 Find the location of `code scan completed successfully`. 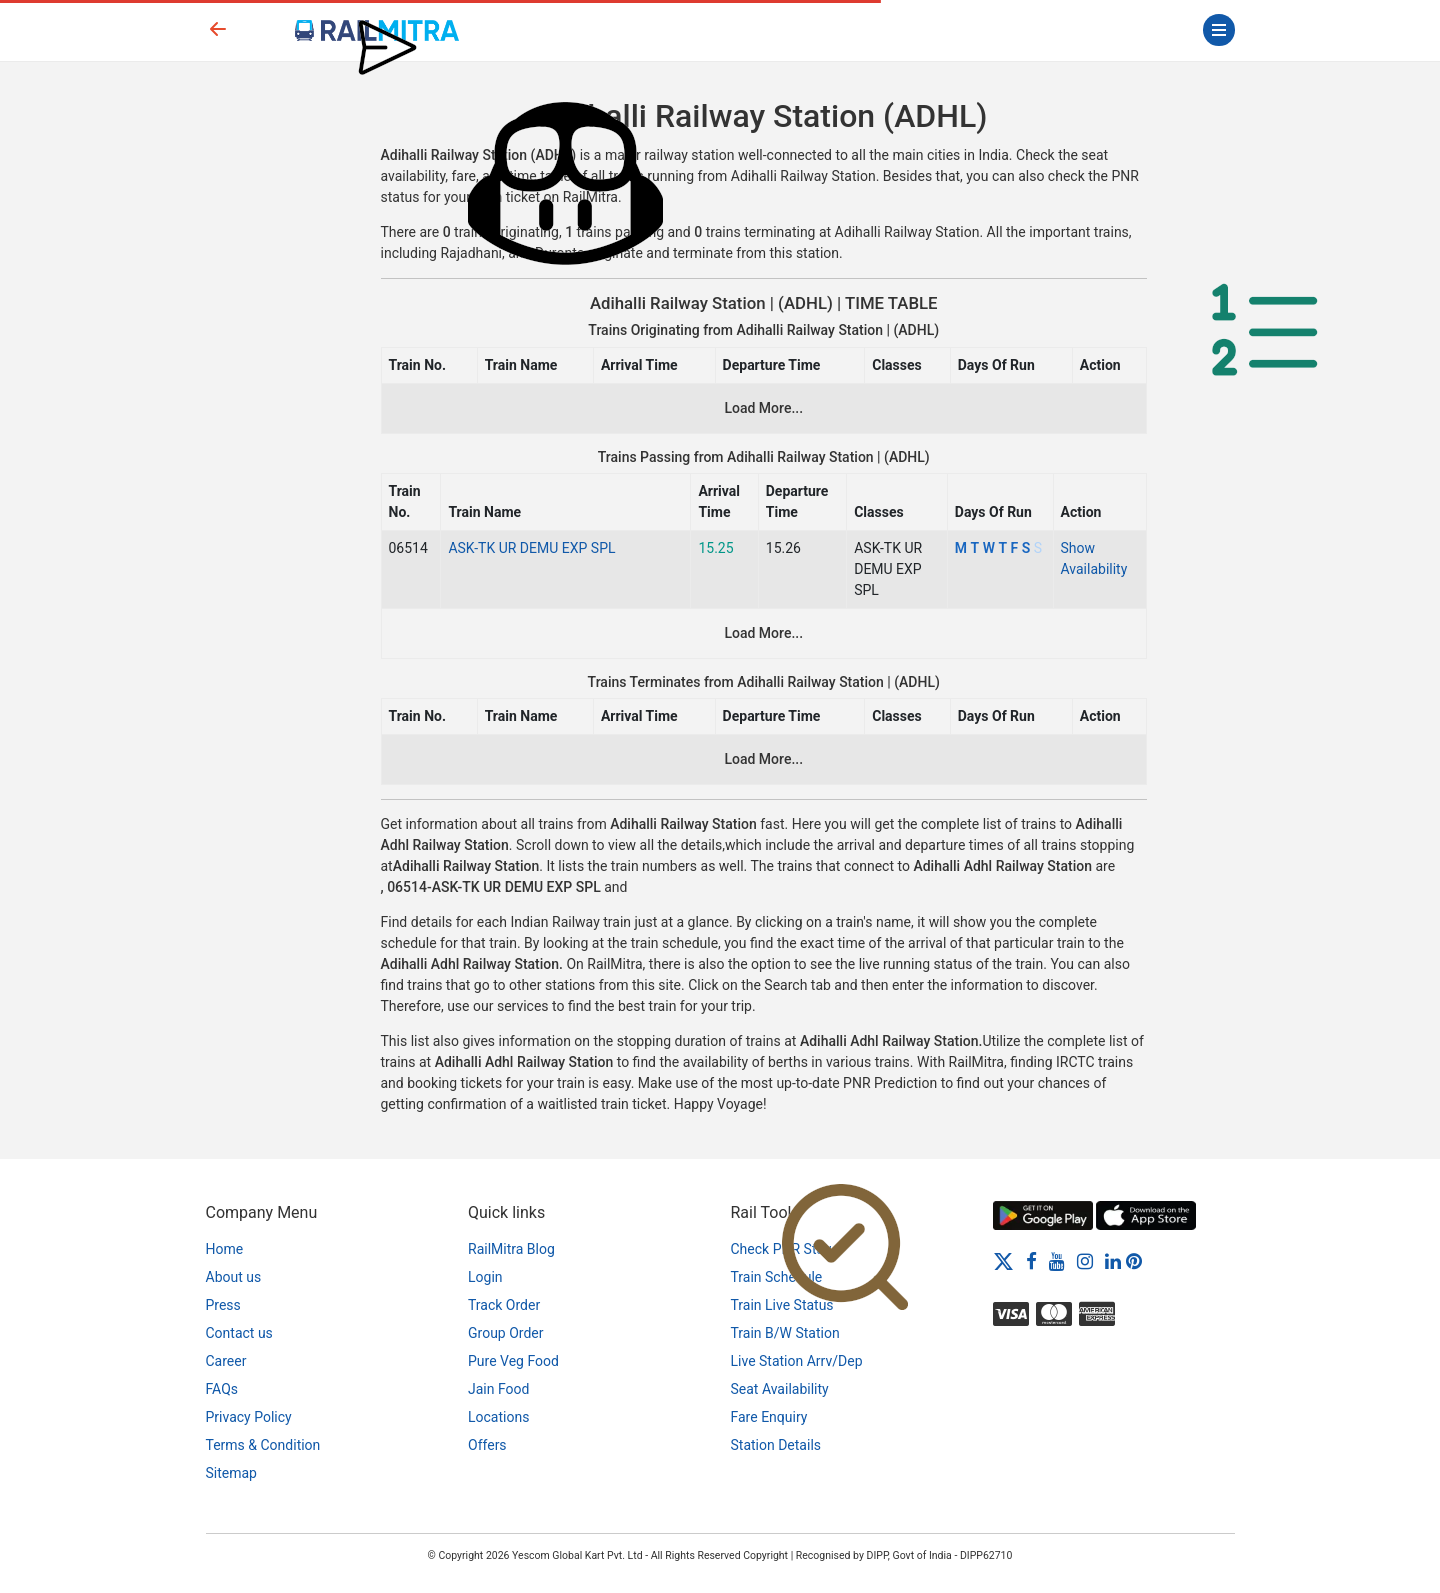

code scan completed successfully is located at coordinates (845, 1247).